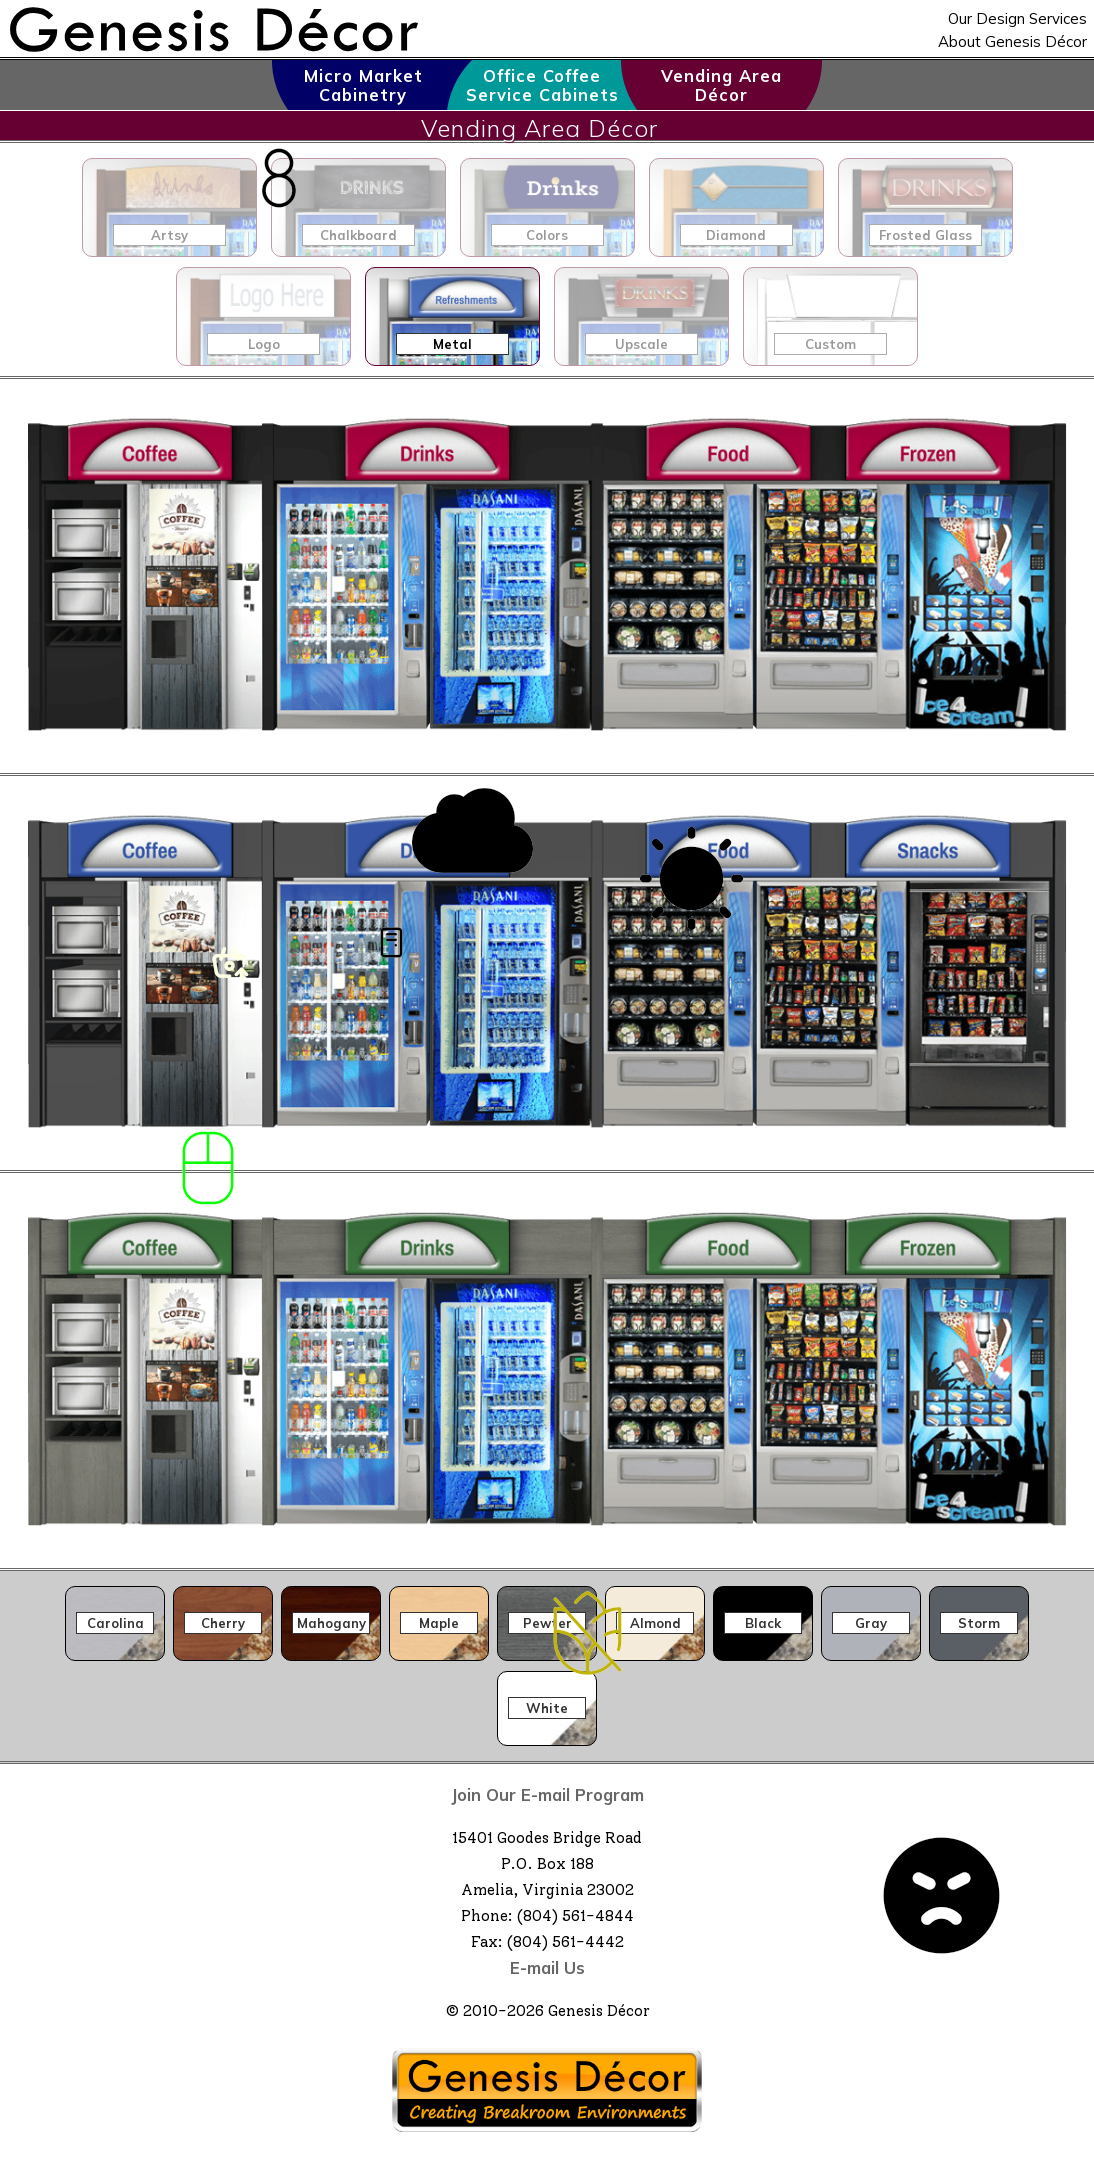 The height and width of the screenshot is (2166, 1094). What do you see at coordinates (279, 178) in the screenshot?
I see `indicates the number eight in a list or sequence` at bounding box center [279, 178].